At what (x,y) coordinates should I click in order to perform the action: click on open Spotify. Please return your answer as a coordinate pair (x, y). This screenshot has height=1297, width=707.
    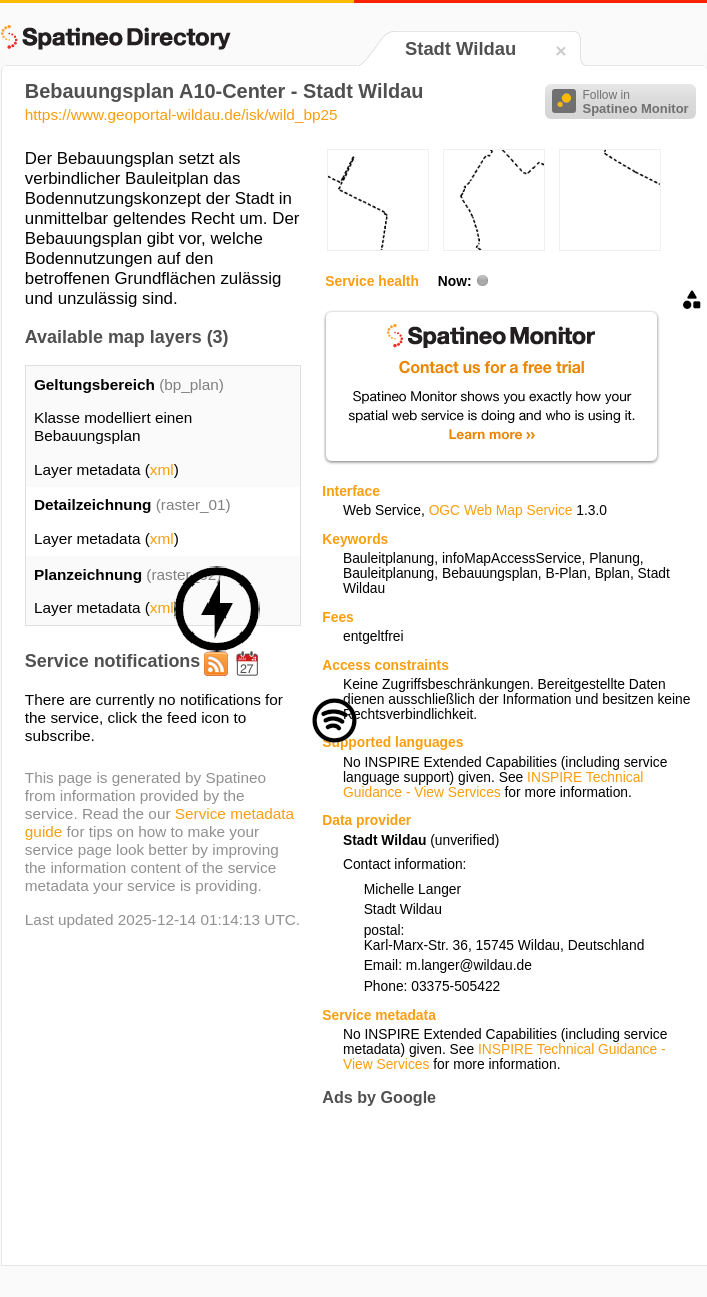
    Looking at the image, I should click on (334, 720).